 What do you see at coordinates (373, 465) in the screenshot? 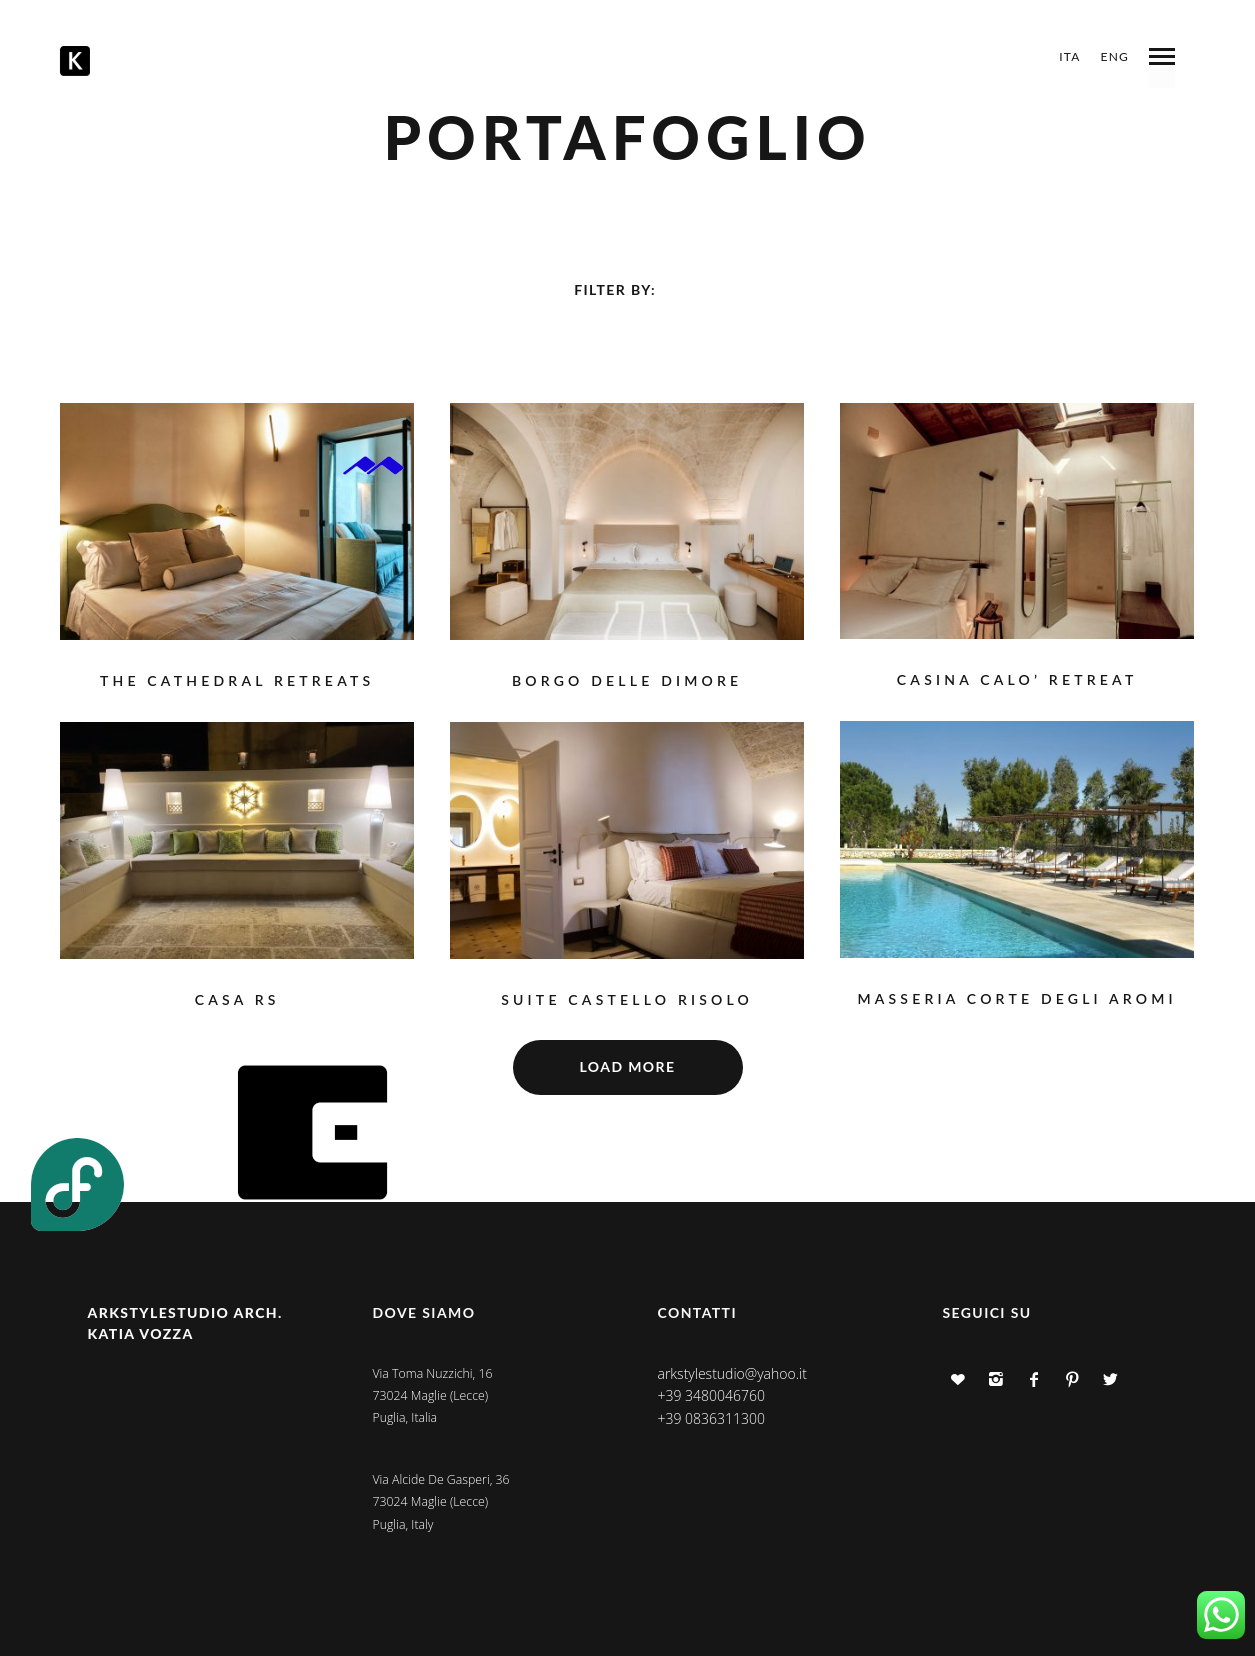
I see `dovecot email server logo` at bounding box center [373, 465].